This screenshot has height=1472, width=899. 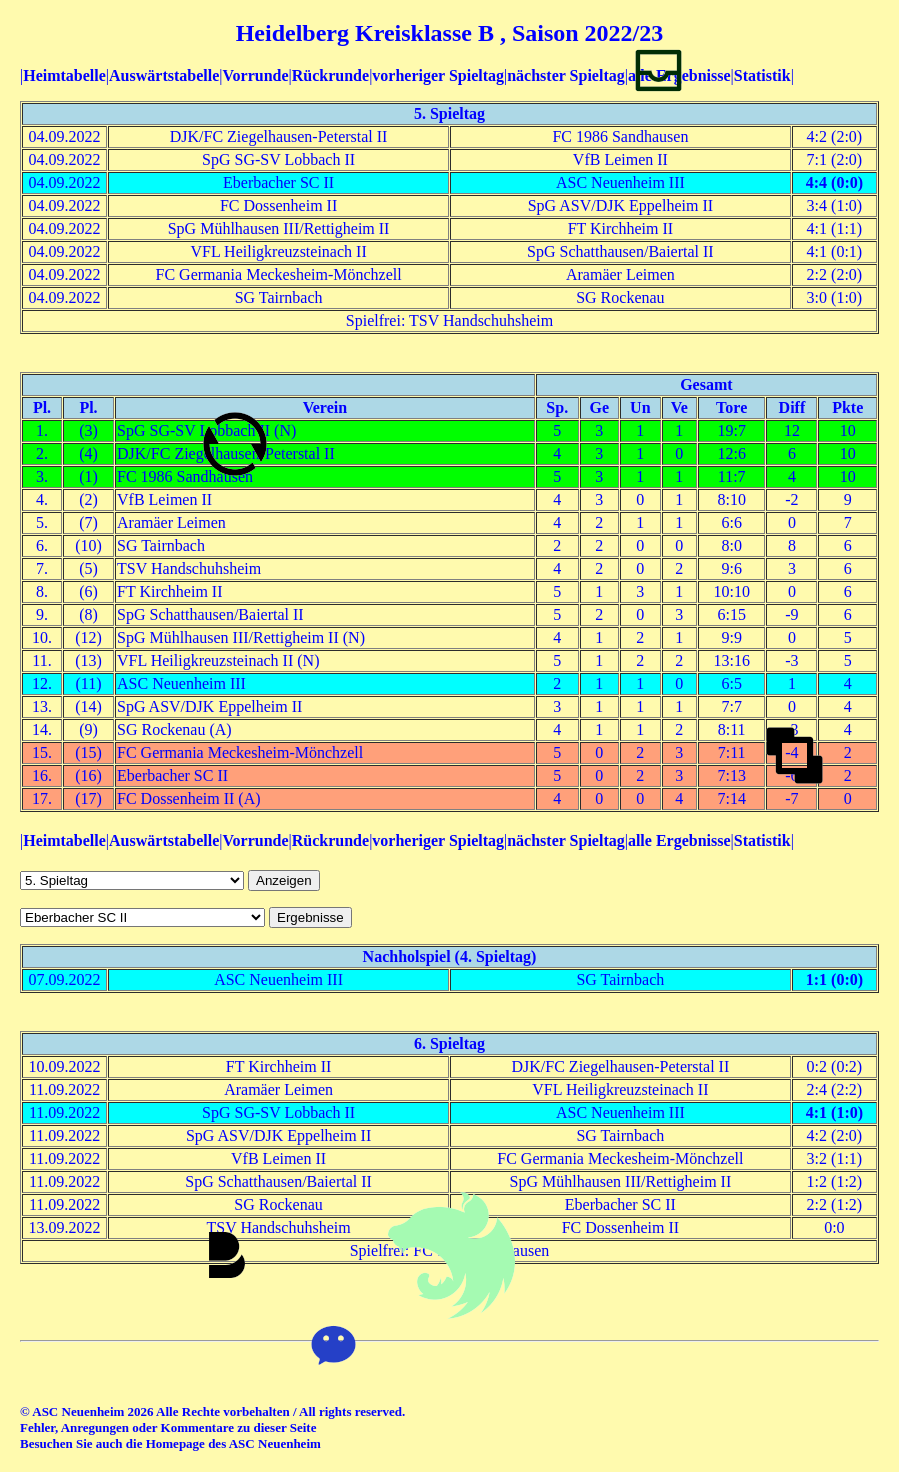 I want to click on view your inbox, so click(x=658, y=70).